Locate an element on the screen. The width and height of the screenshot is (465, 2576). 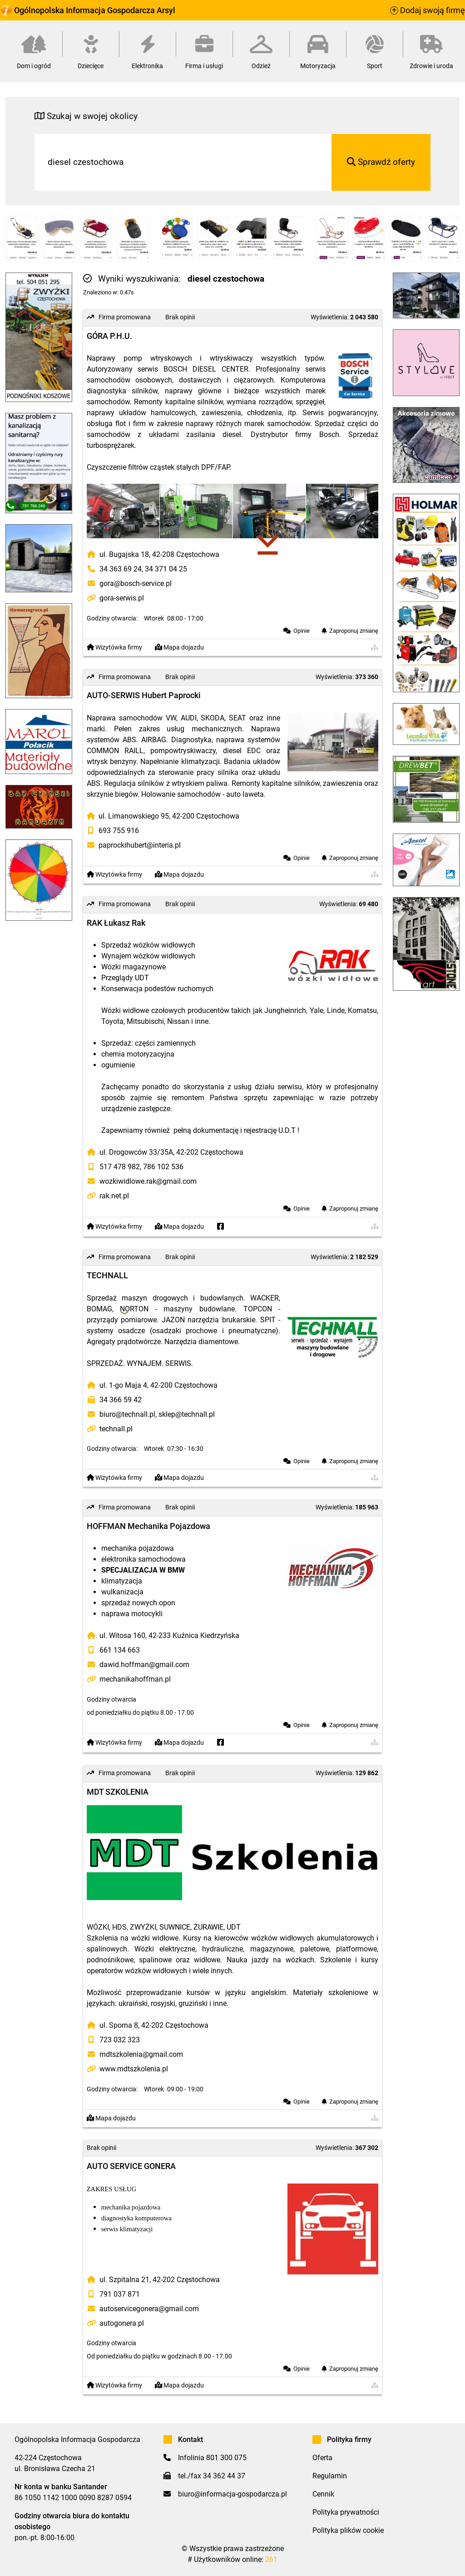
expand content or reveal more options is located at coordinates (124, 1313).